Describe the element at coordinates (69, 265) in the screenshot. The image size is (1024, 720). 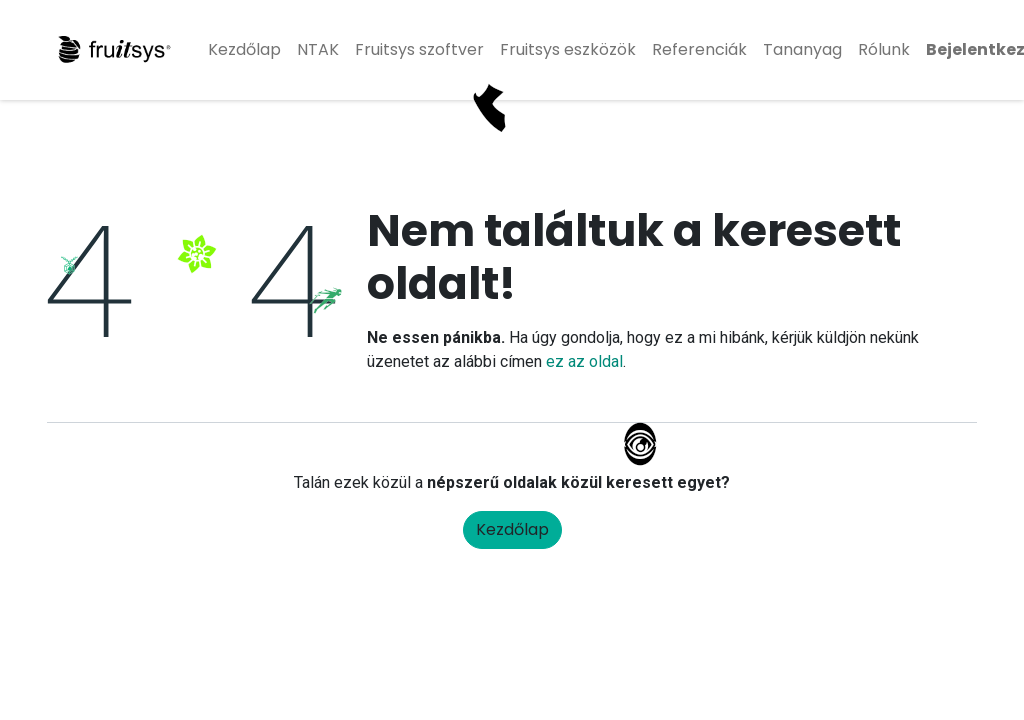
I see `view jewelry or accessories inventory` at that location.